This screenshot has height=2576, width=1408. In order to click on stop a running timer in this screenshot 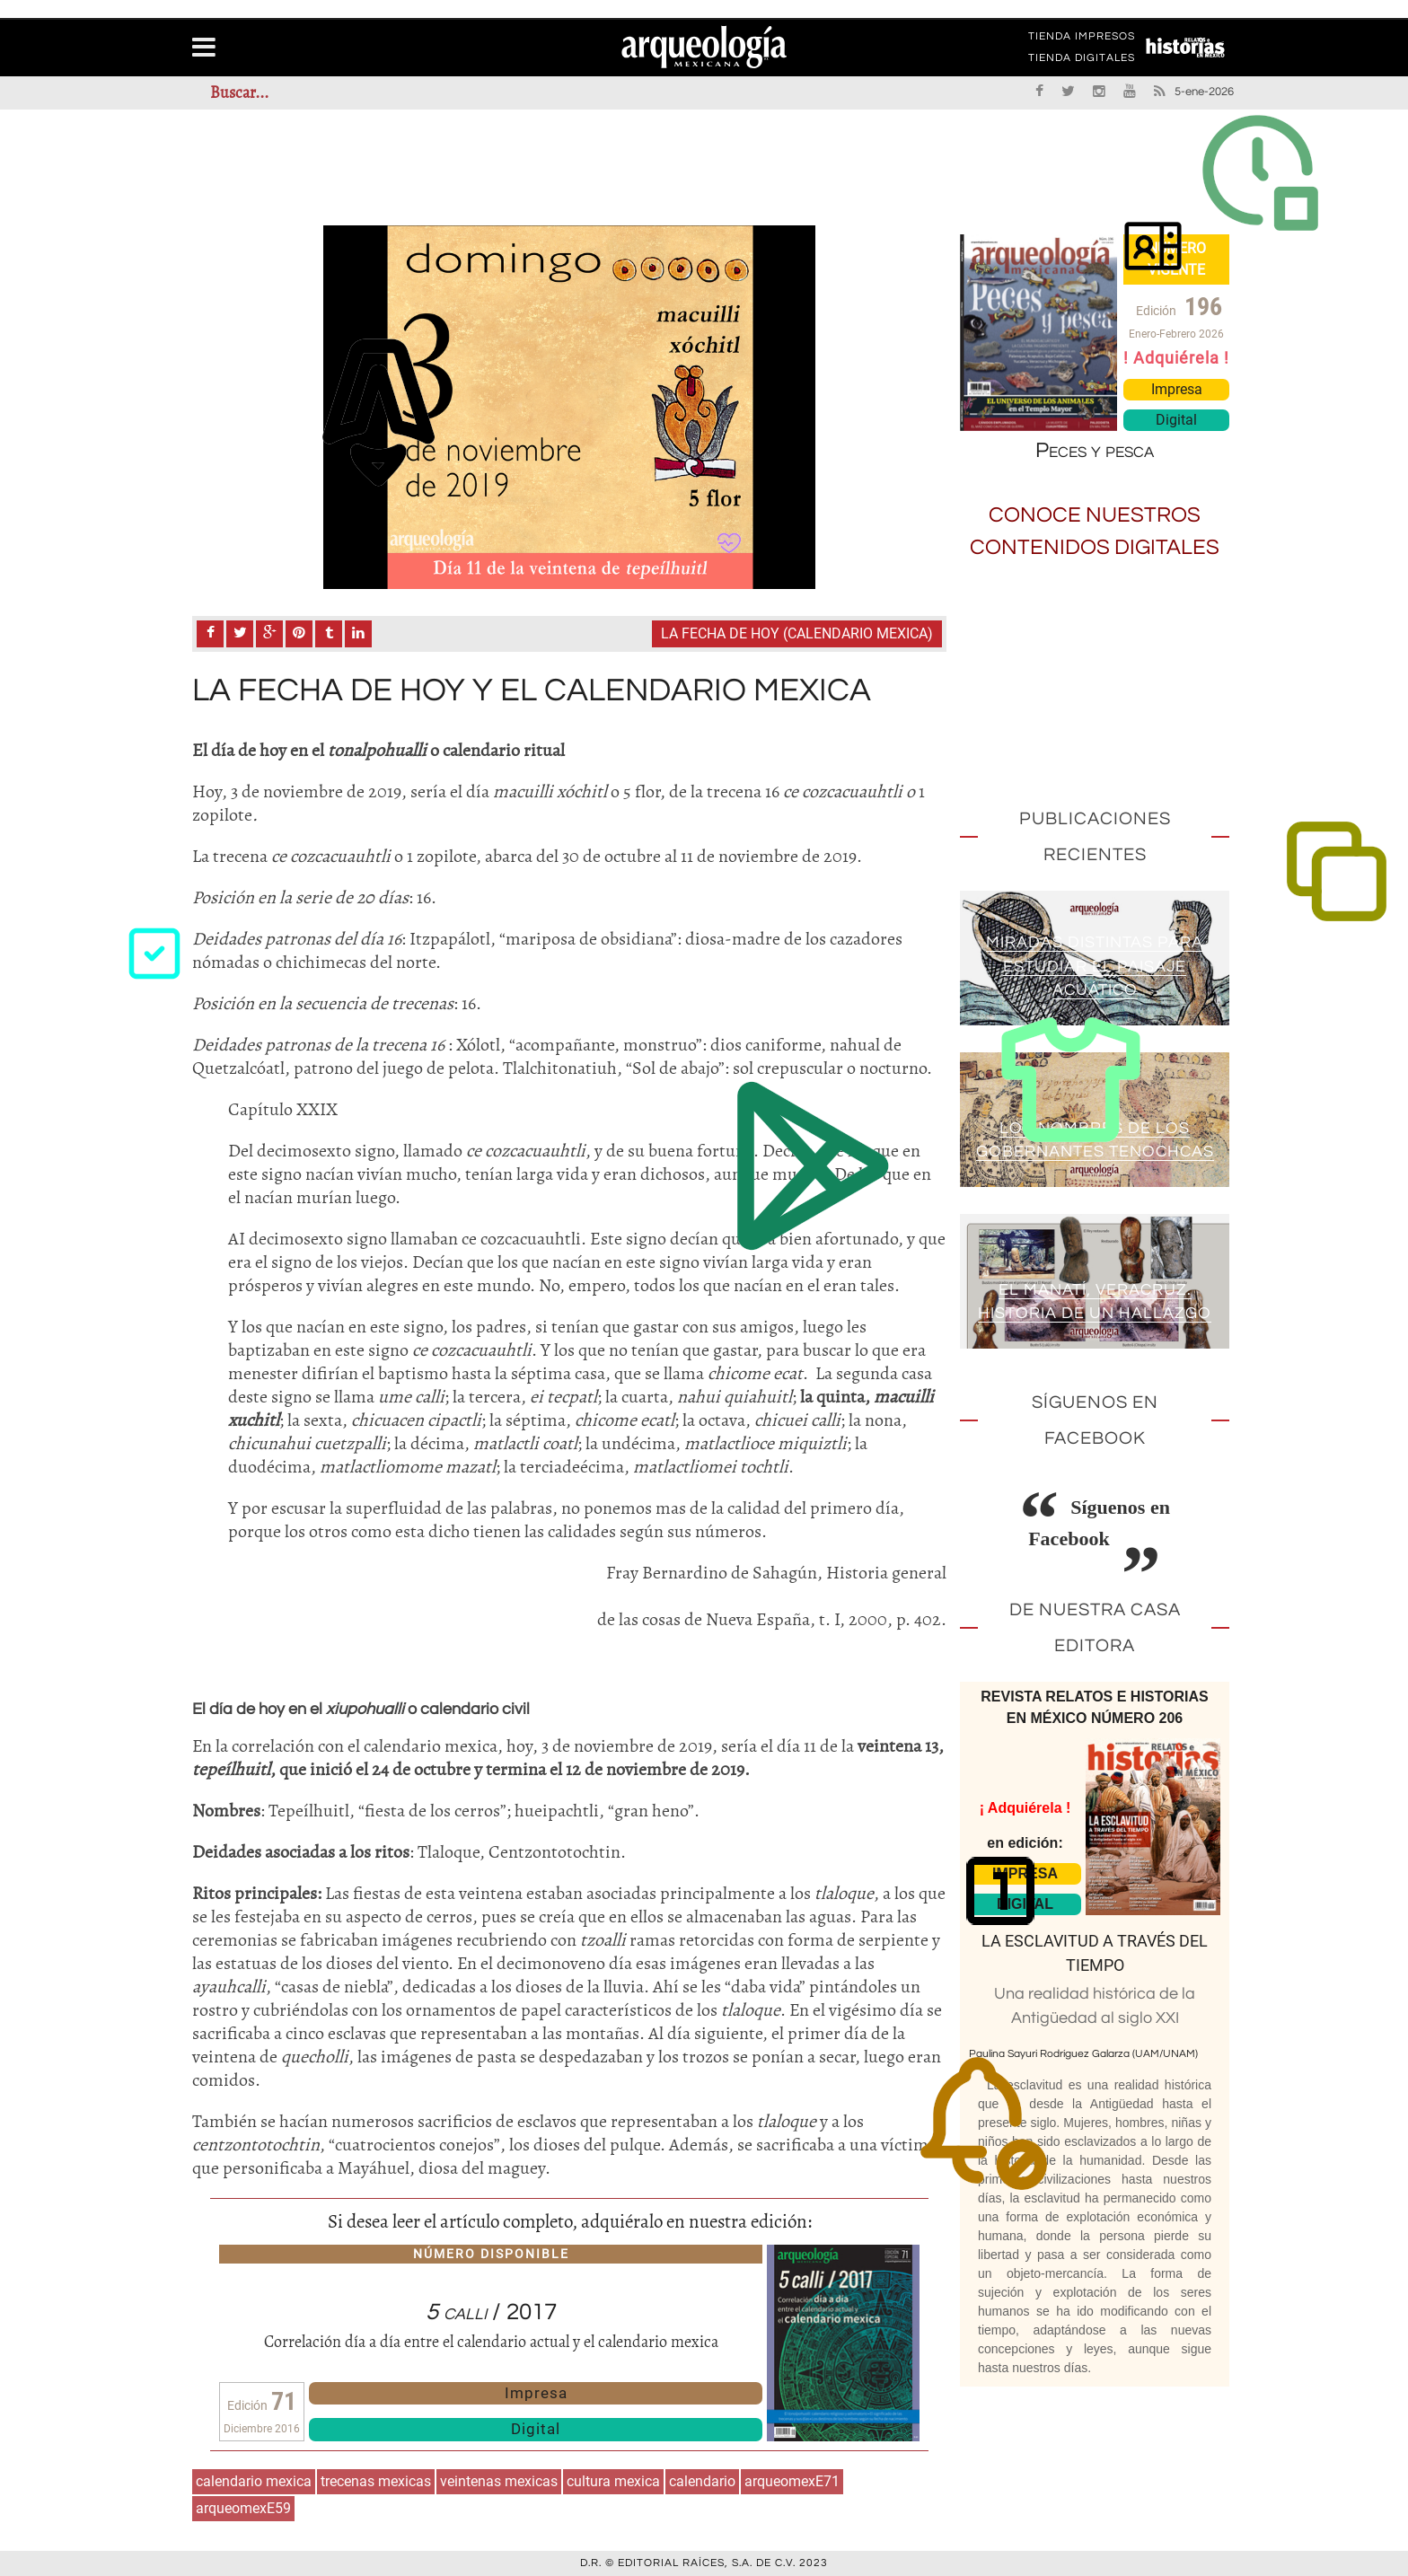, I will do `click(1257, 170)`.